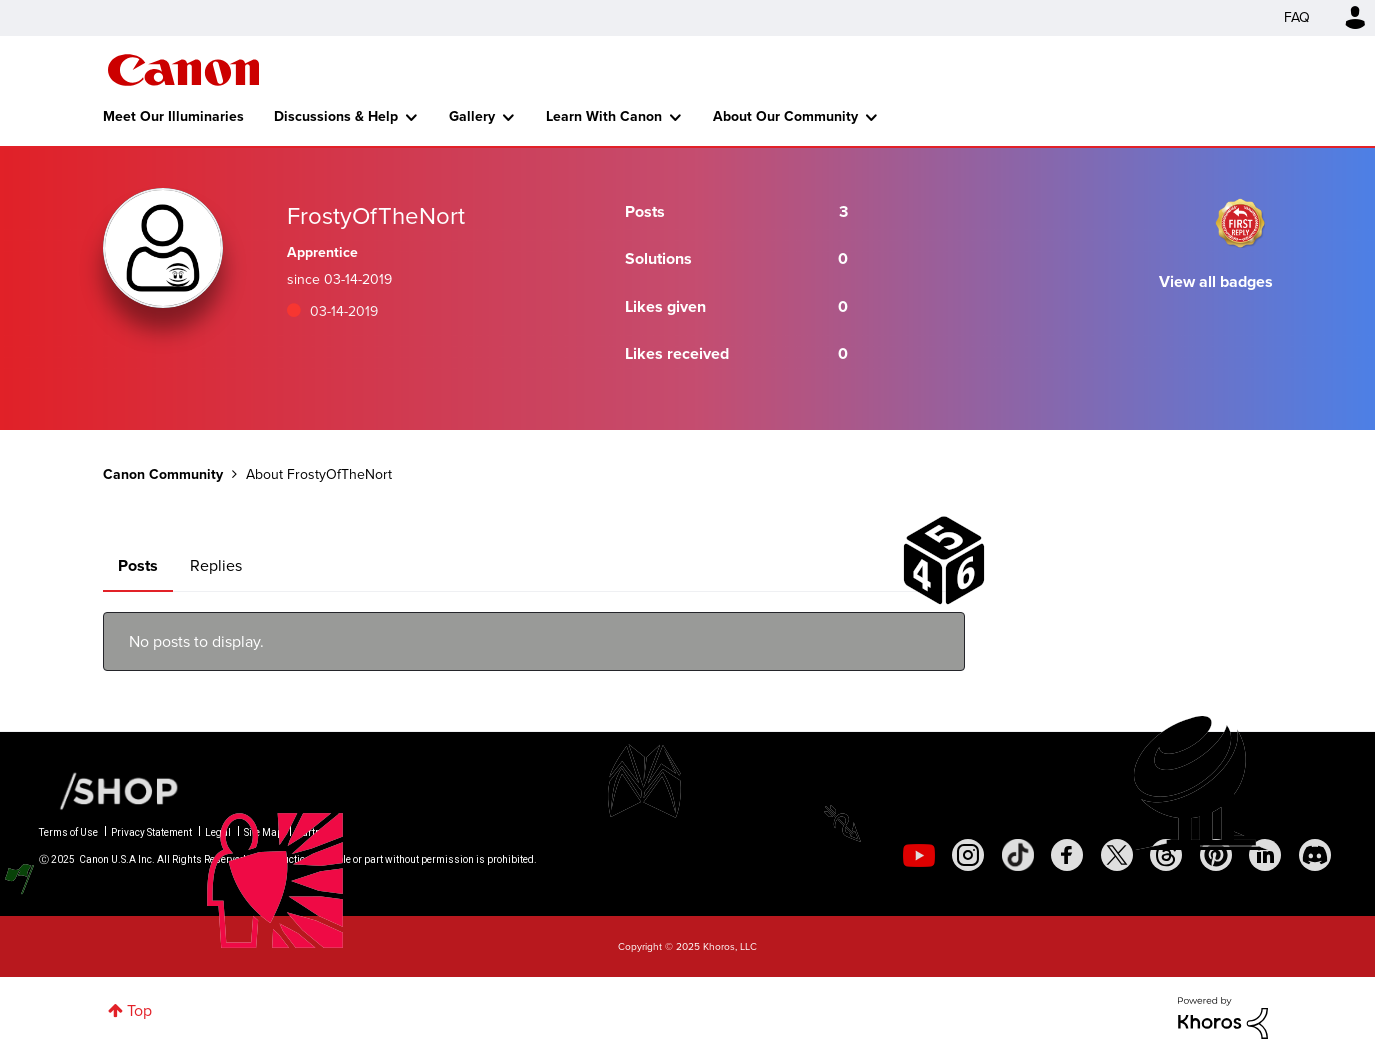  I want to click on mark a checkpoint or milestone, so click(19, 879).